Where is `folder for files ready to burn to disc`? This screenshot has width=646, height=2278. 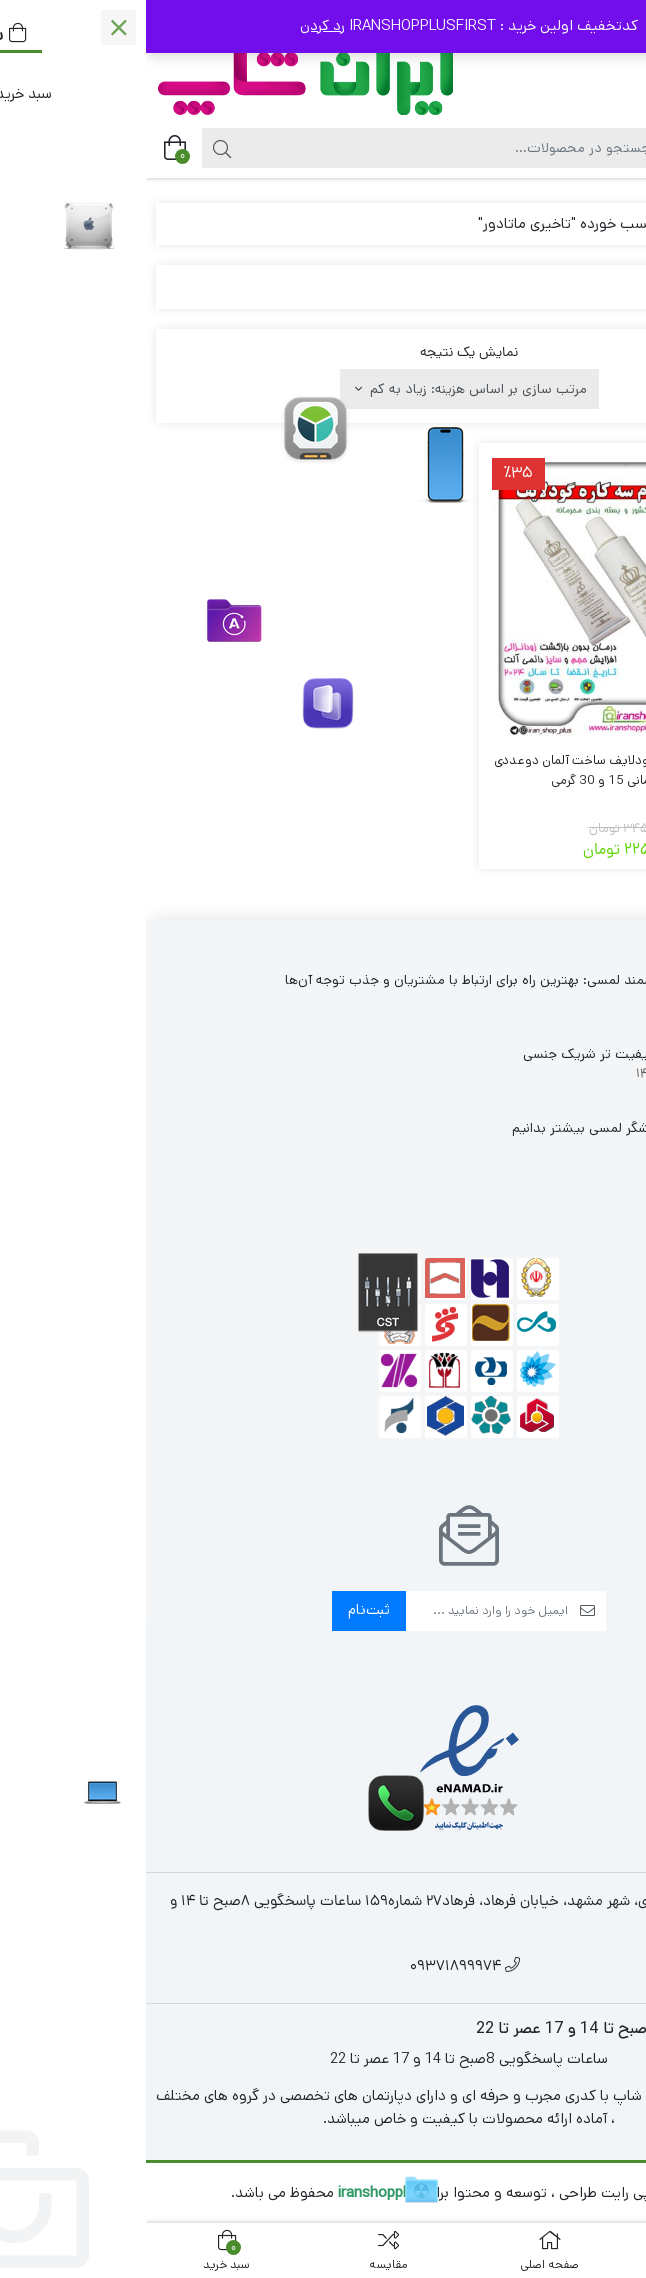 folder for files ready to burn to disc is located at coordinates (421, 2189).